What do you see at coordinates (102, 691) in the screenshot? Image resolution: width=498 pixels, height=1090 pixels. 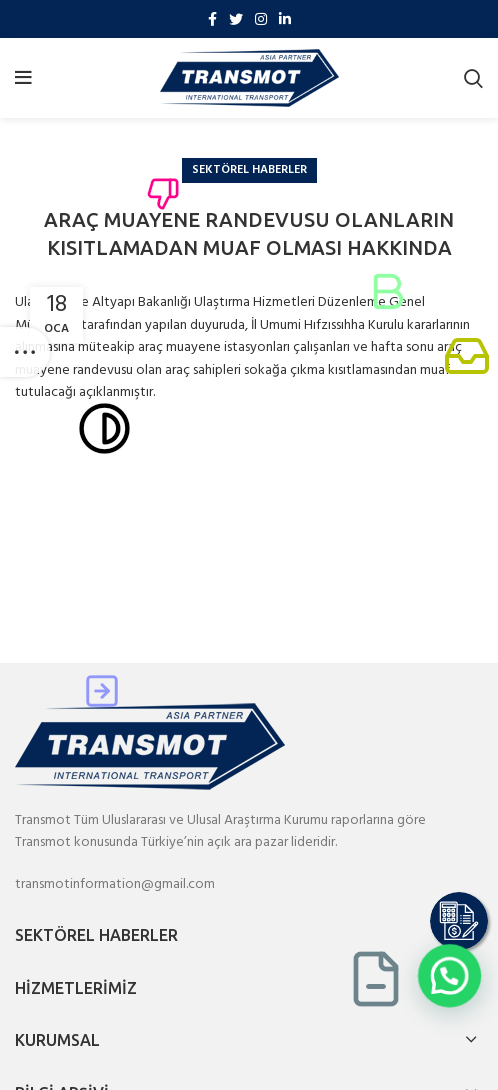 I see `proceed to the next step or screen` at bounding box center [102, 691].